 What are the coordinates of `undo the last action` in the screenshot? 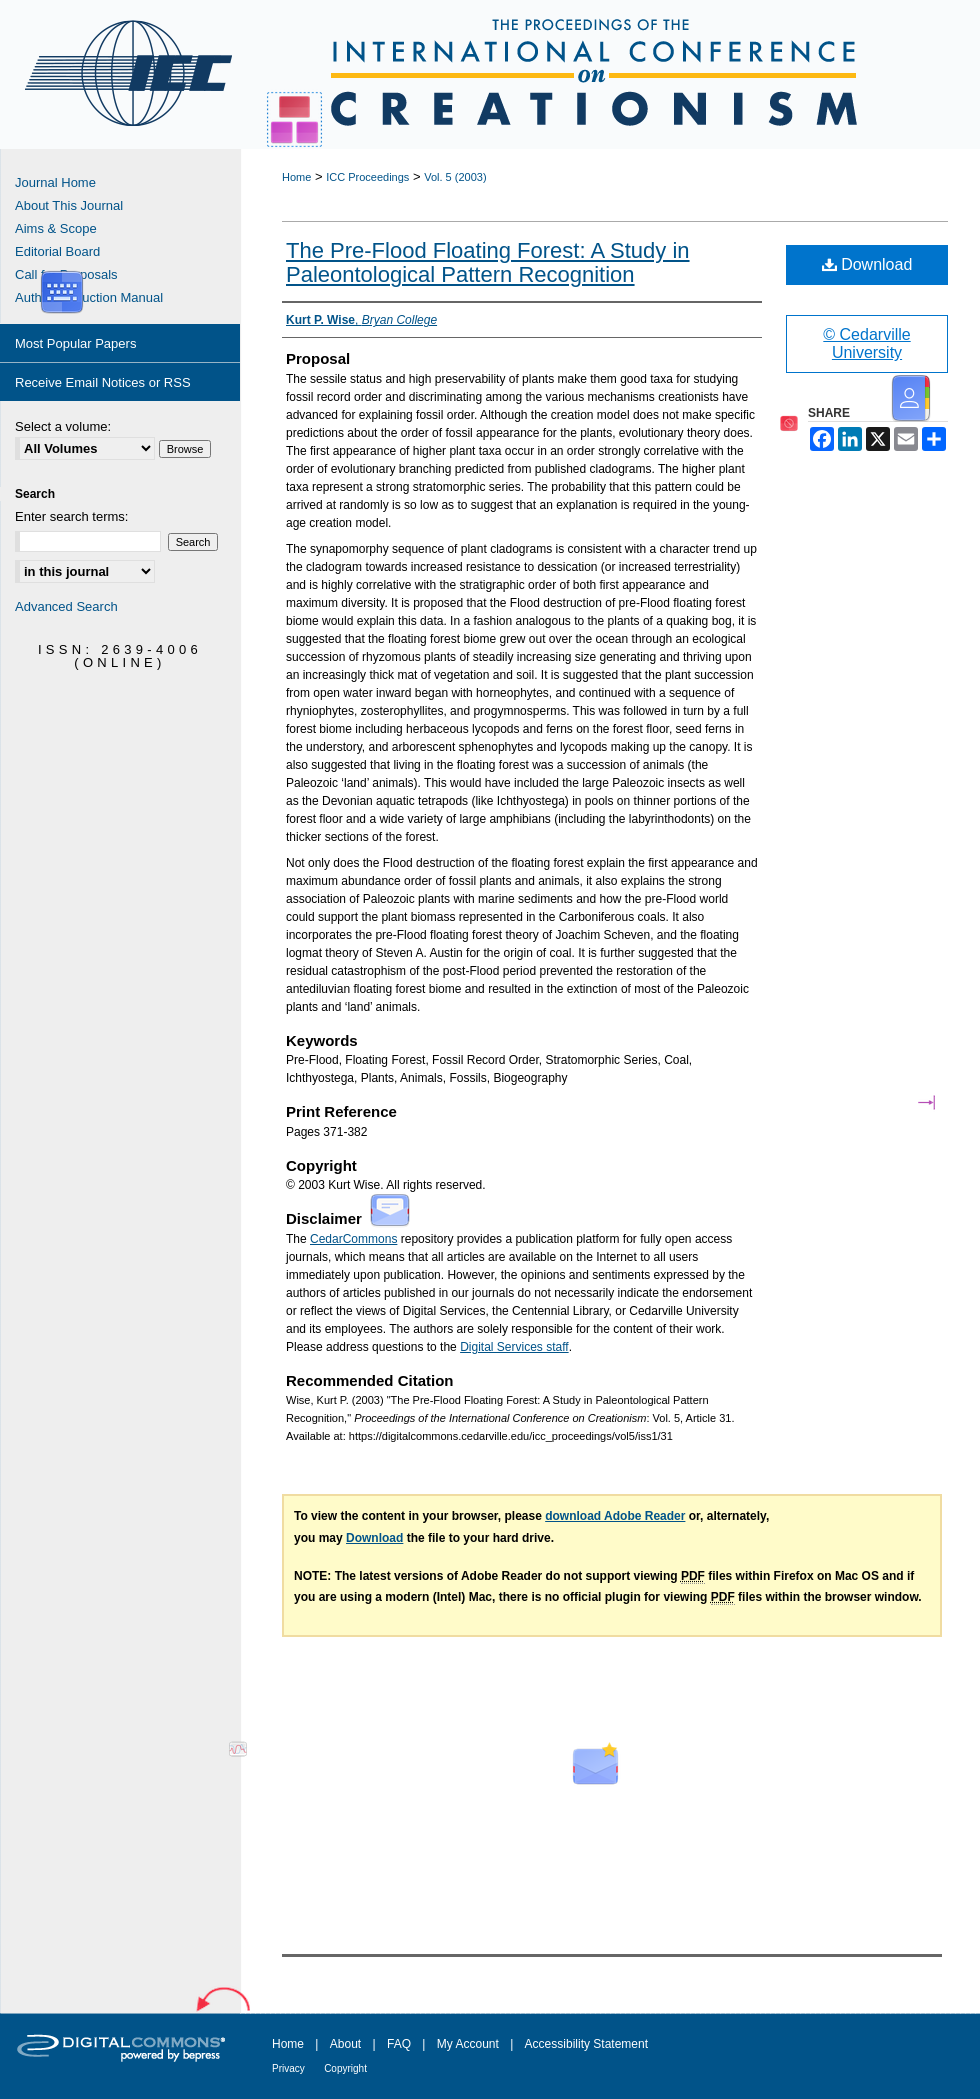 It's located at (223, 1999).